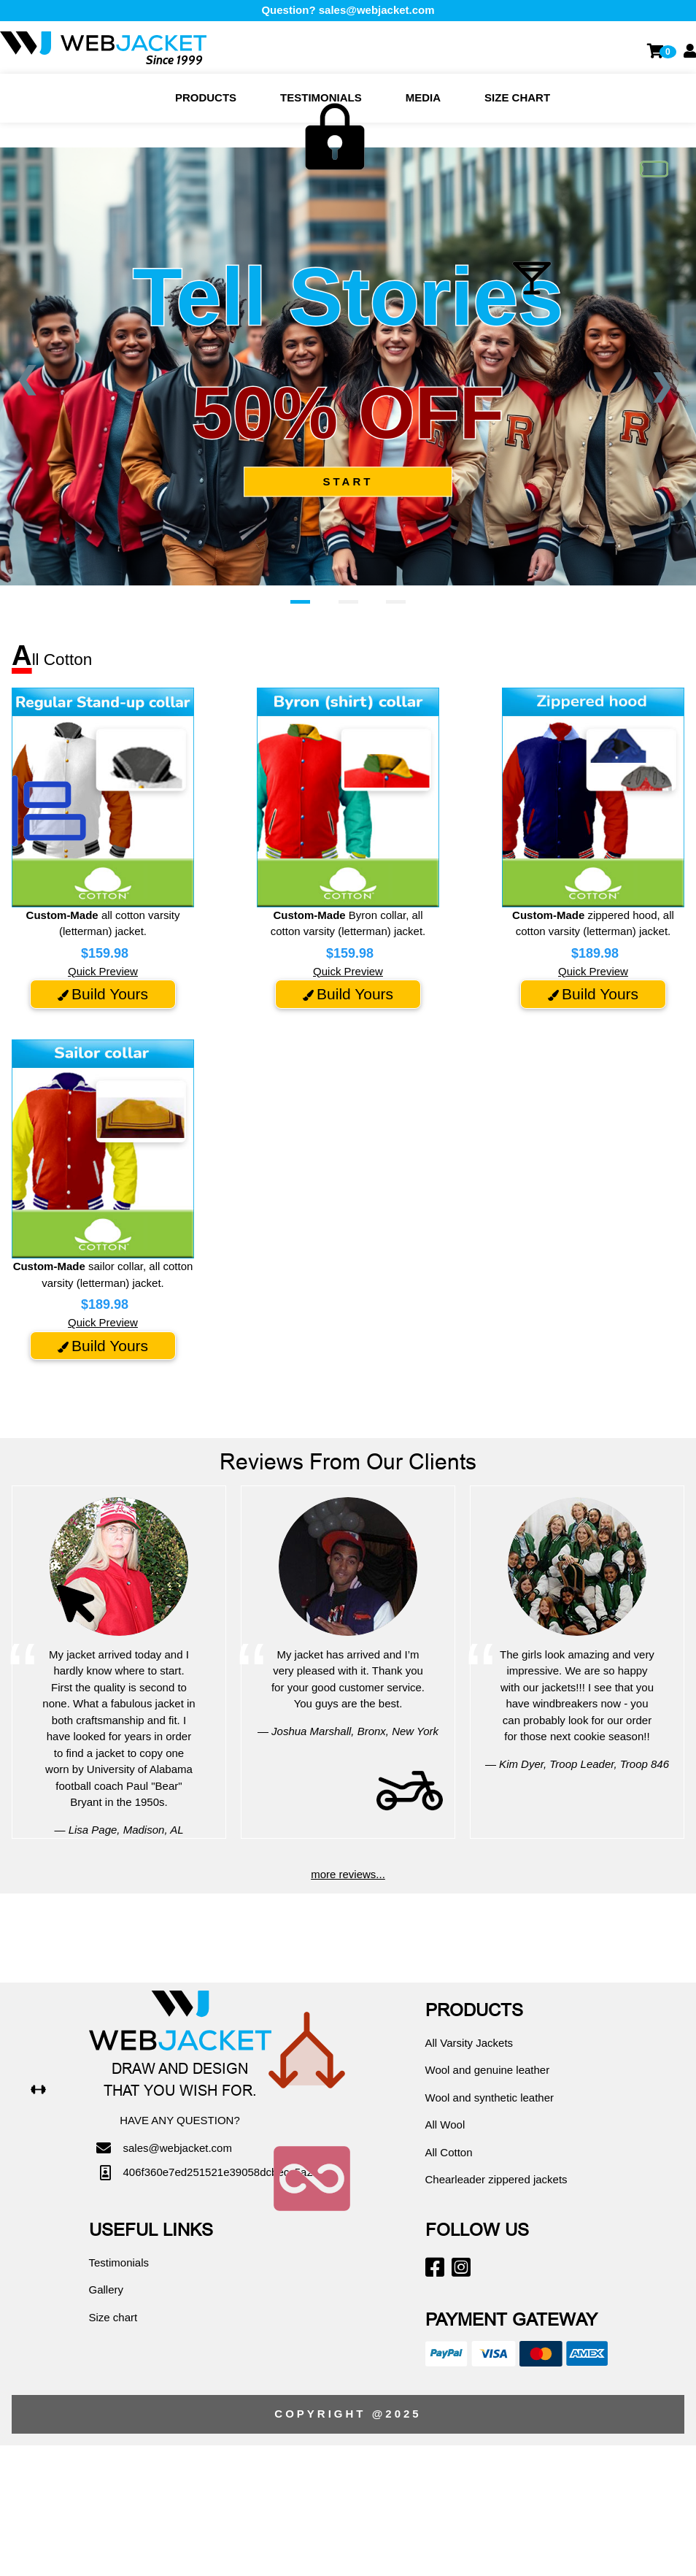 This screenshot has width=696, height=2576. What do you see at coordinates (306, 2053) in the screenshot?
I see `split content into multiple paths` at bounding box center [306, 2053].